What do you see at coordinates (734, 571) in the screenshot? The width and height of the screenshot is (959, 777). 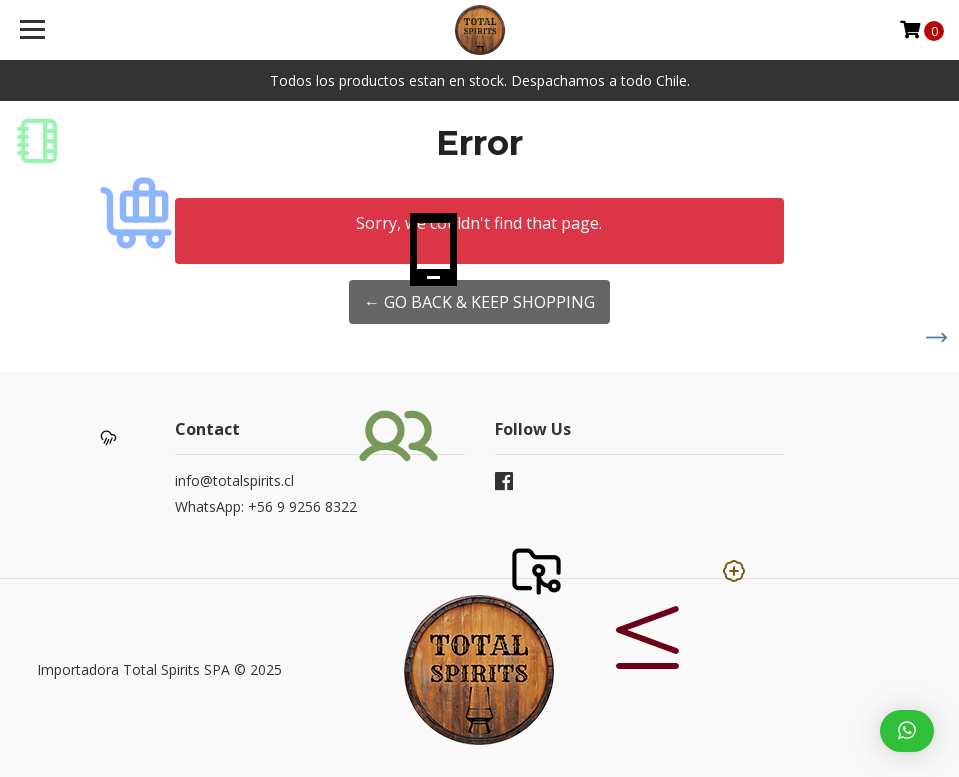 I see `add a new badge or achievement` at bounding box center [734, 571].